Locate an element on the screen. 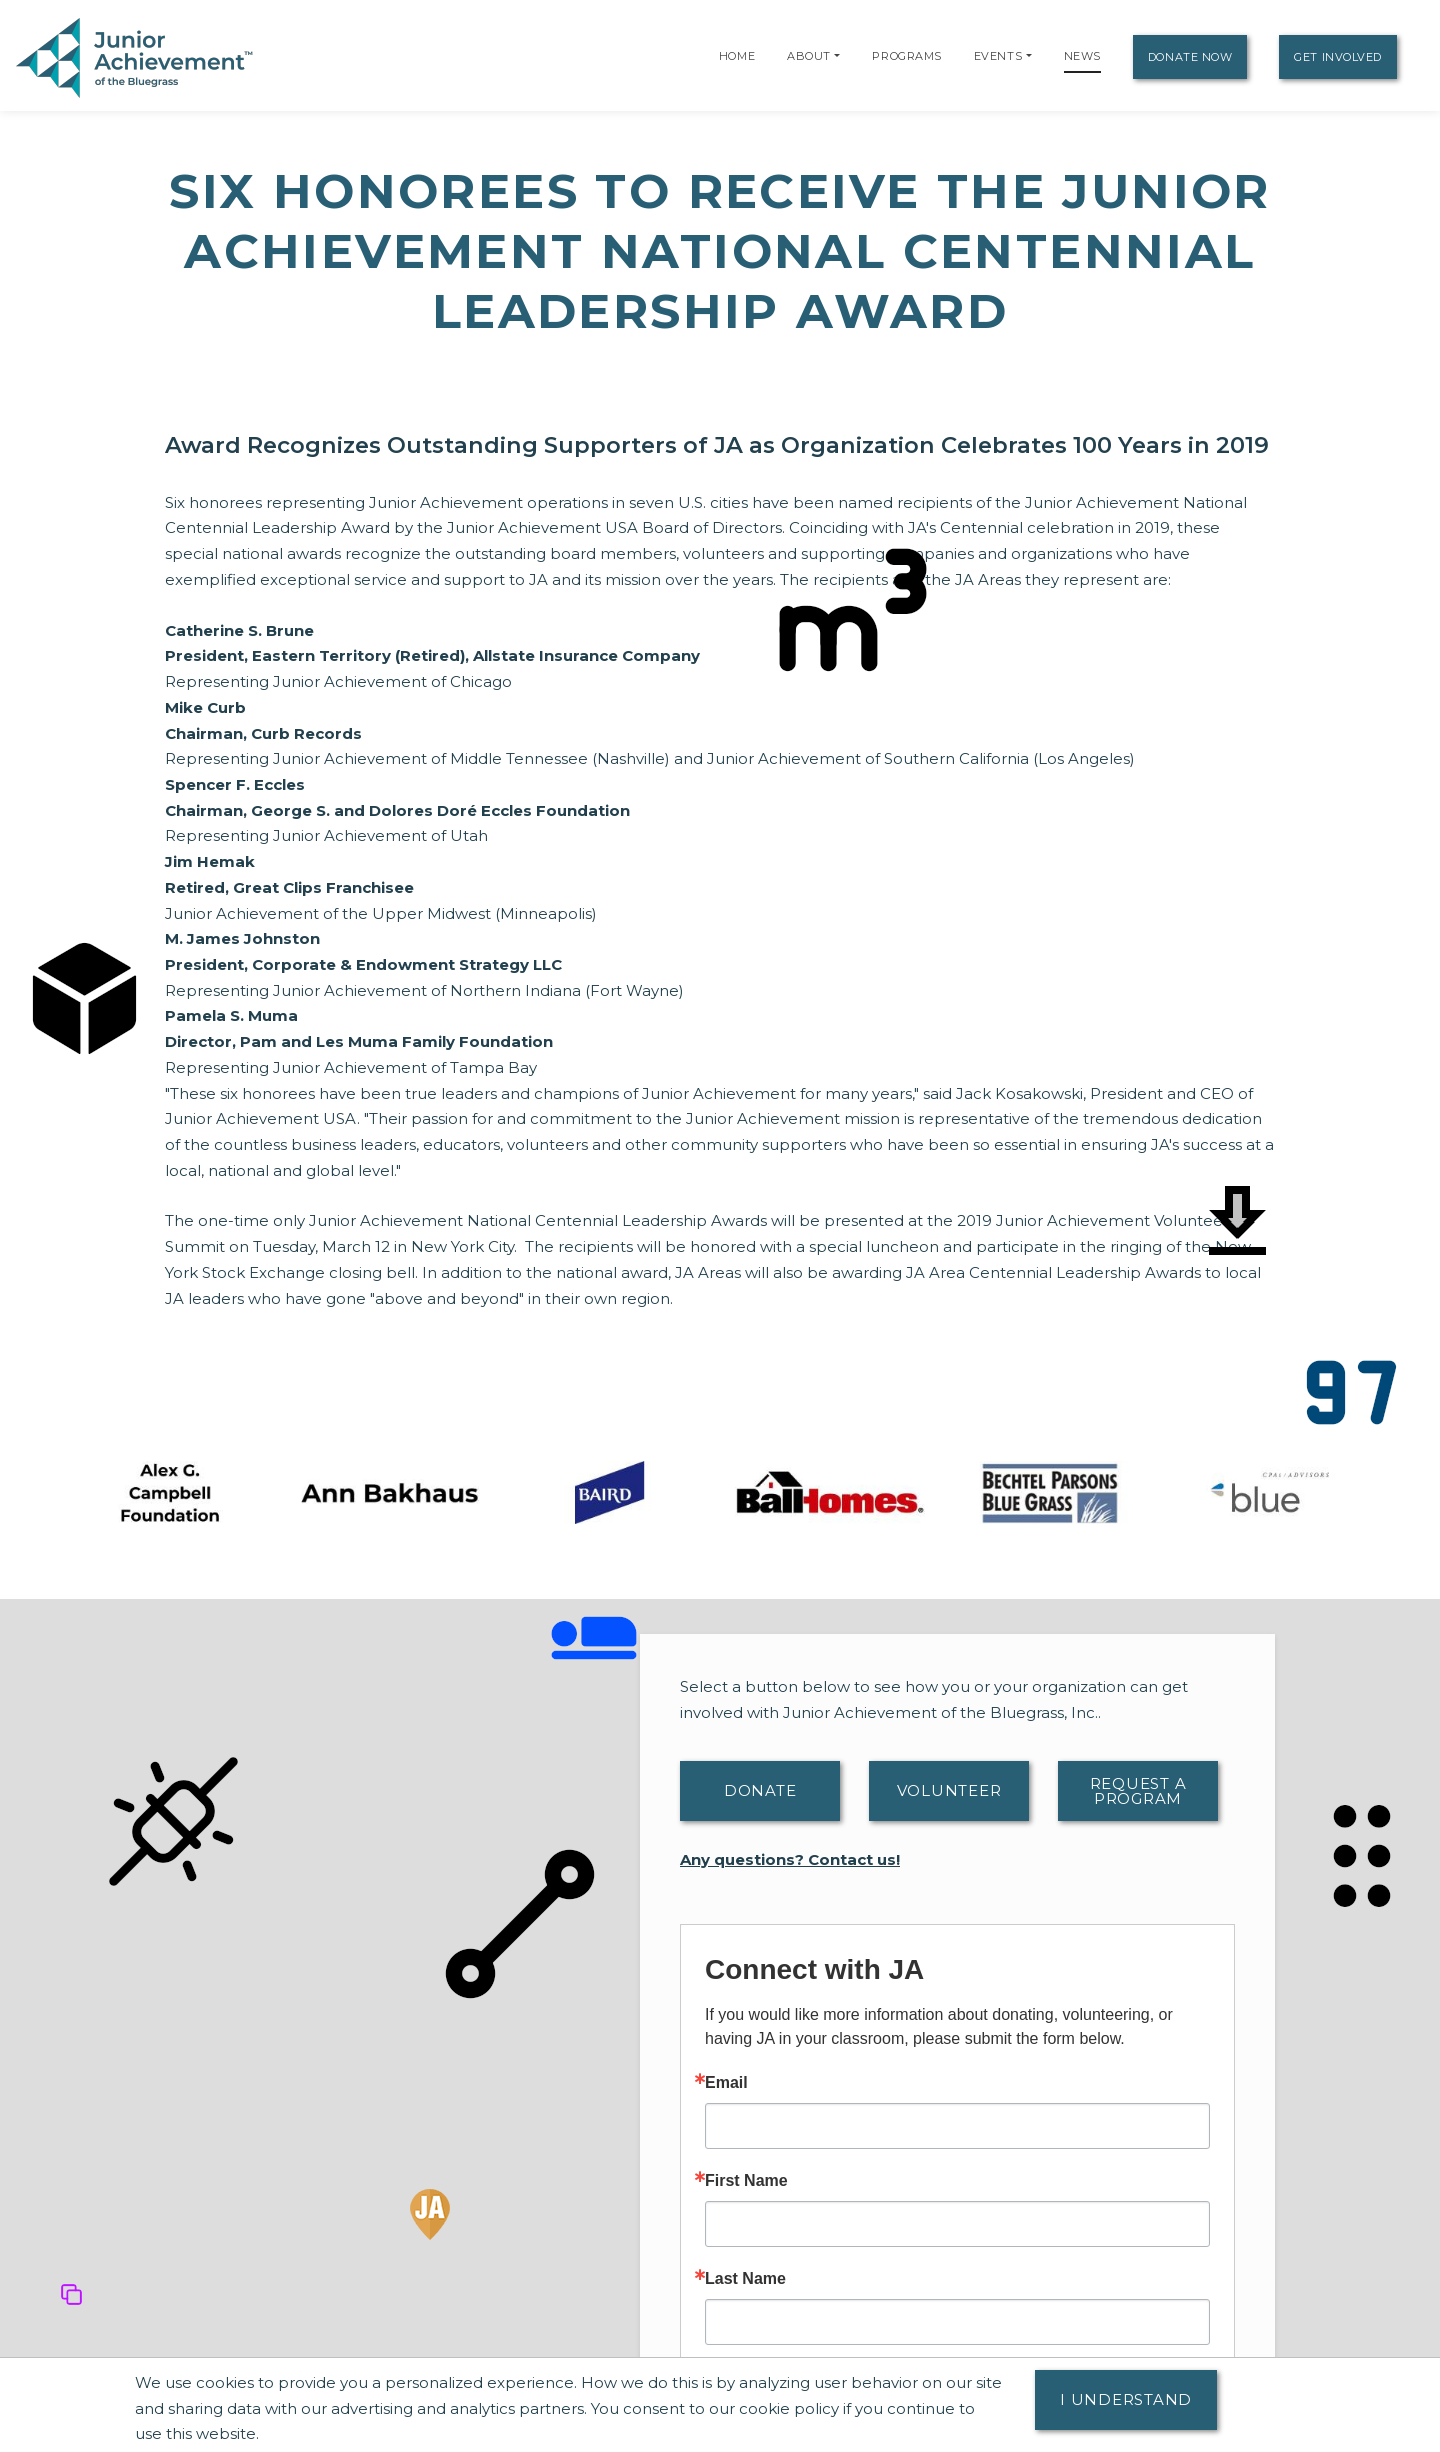 The image size is (1440, 2452). indicates an active connection or paired devices is located at coordinates (173, 1821).